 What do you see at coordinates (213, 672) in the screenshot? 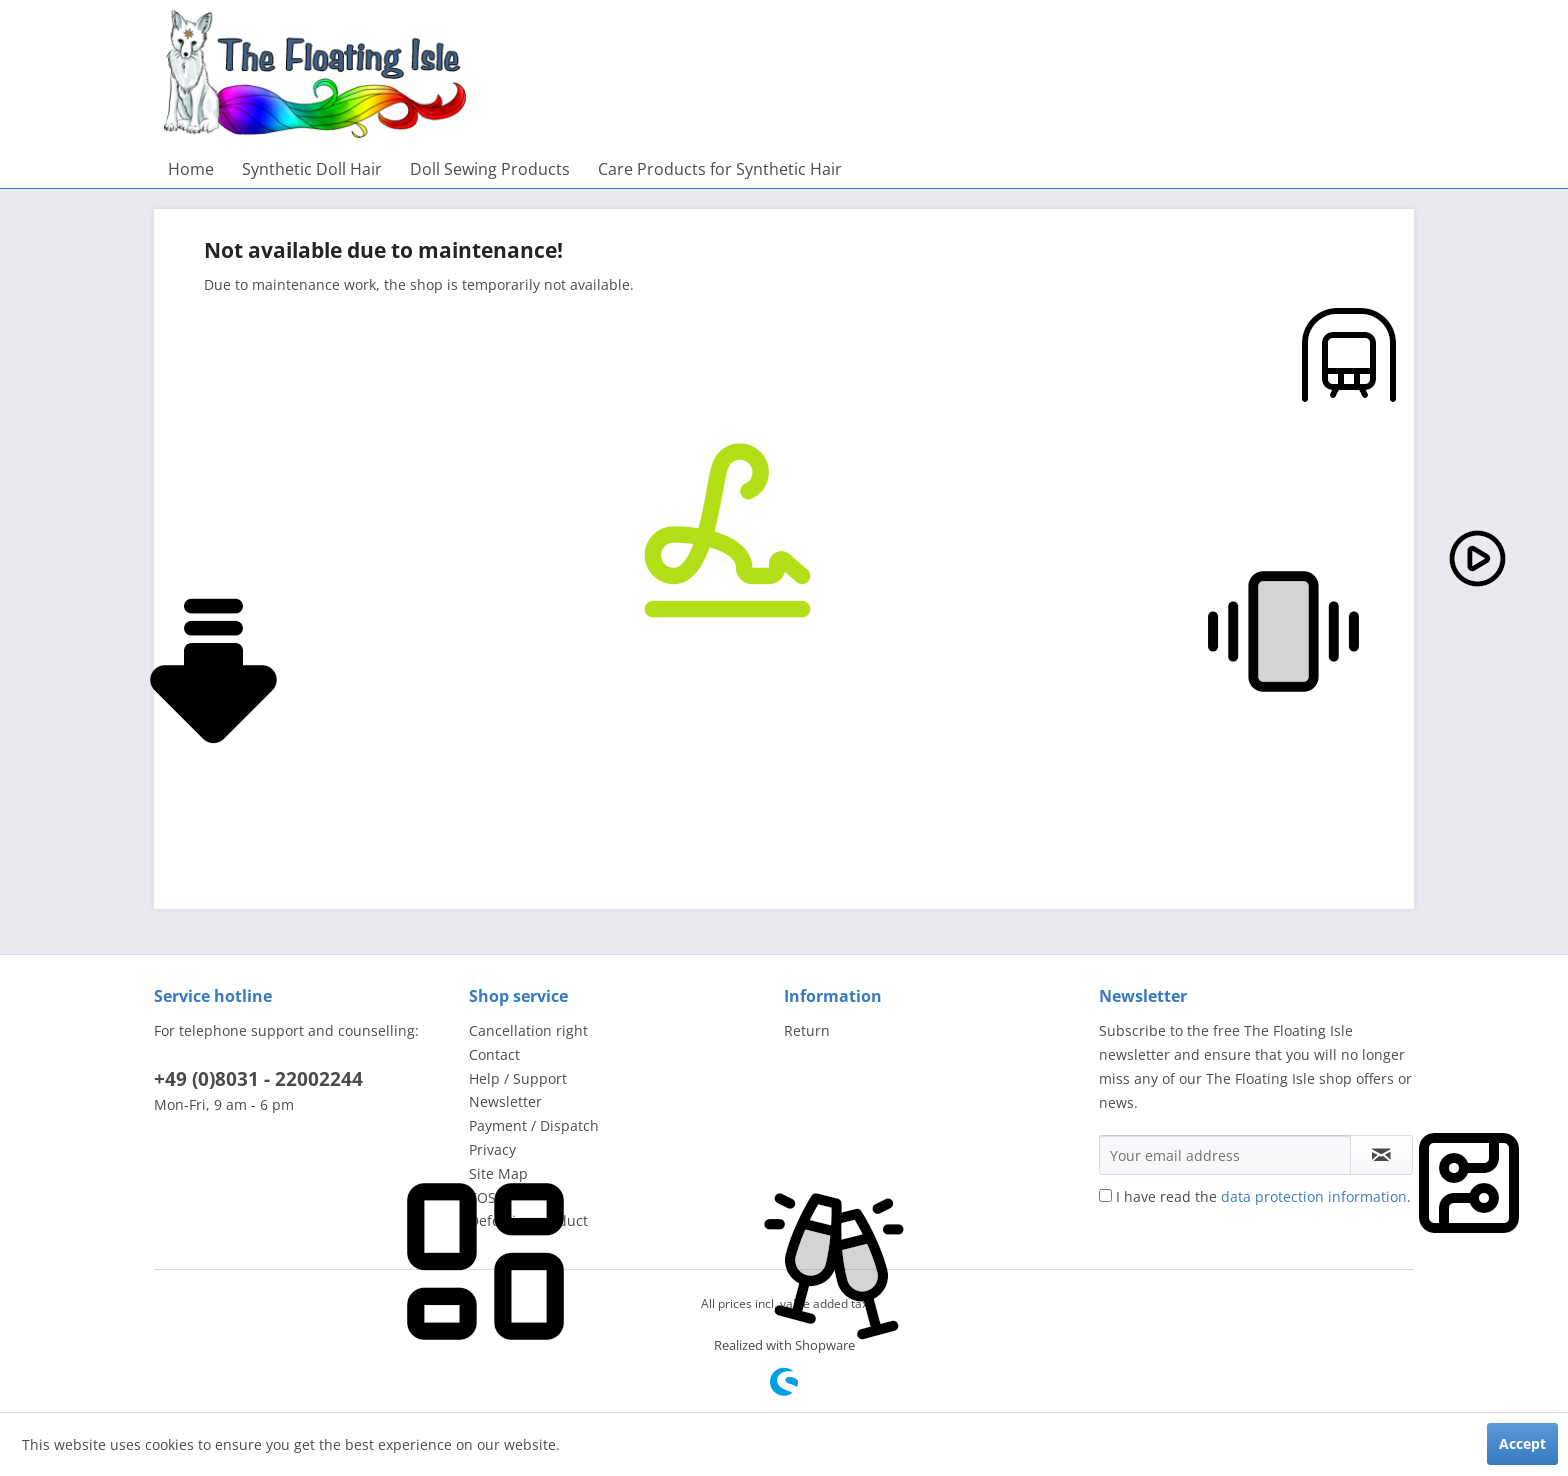
I see `download file with queue` at bounding box center [213, 672].